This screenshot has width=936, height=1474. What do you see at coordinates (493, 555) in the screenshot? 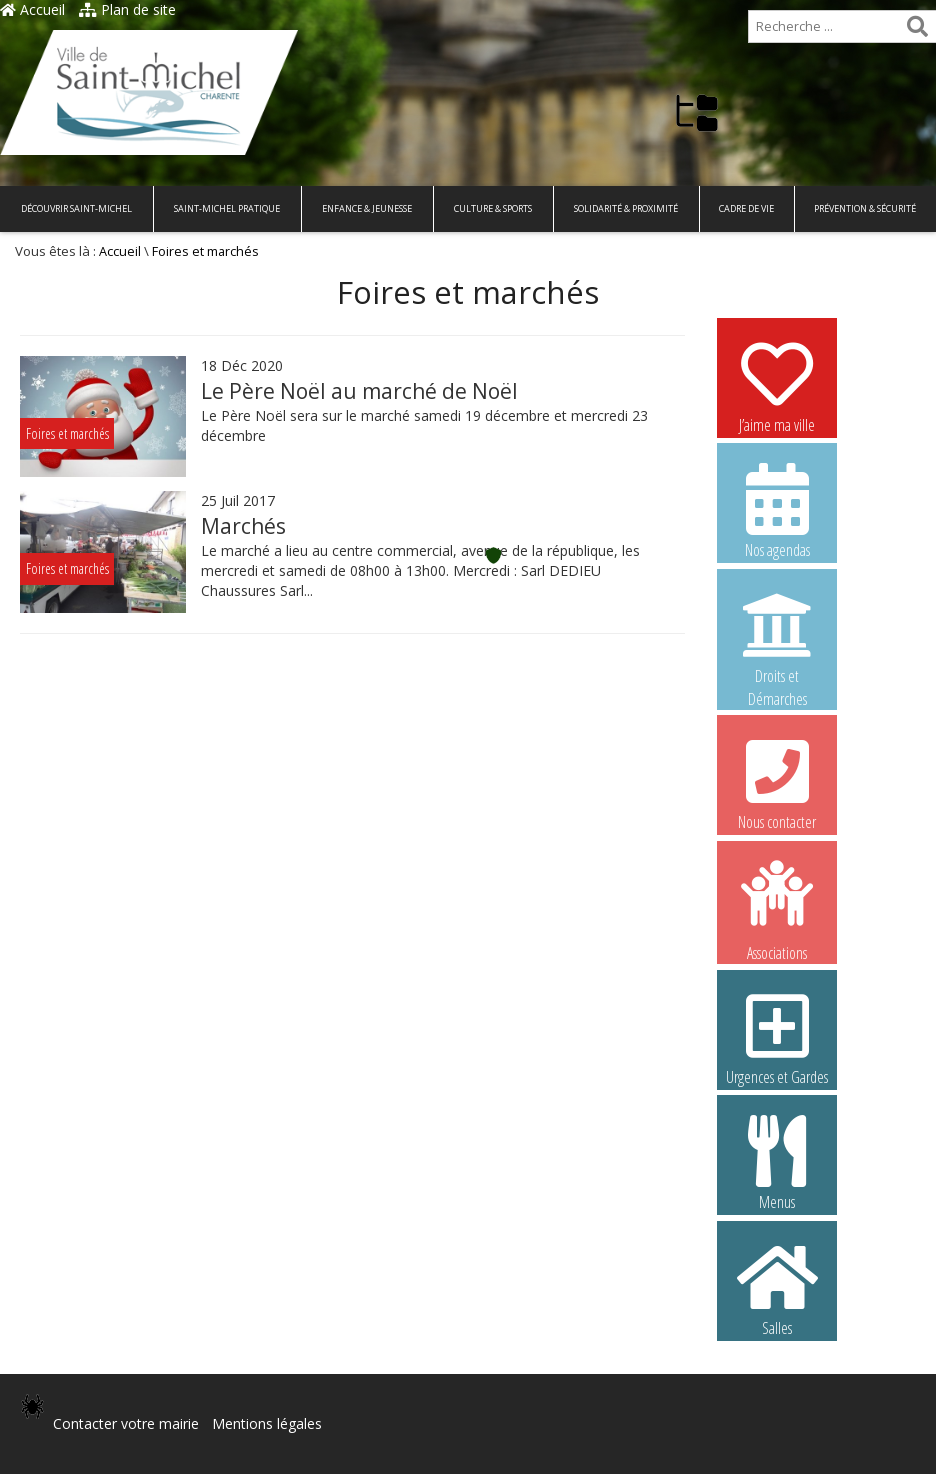
I see `indicates security or protection status` at bounding box center [493, 555].